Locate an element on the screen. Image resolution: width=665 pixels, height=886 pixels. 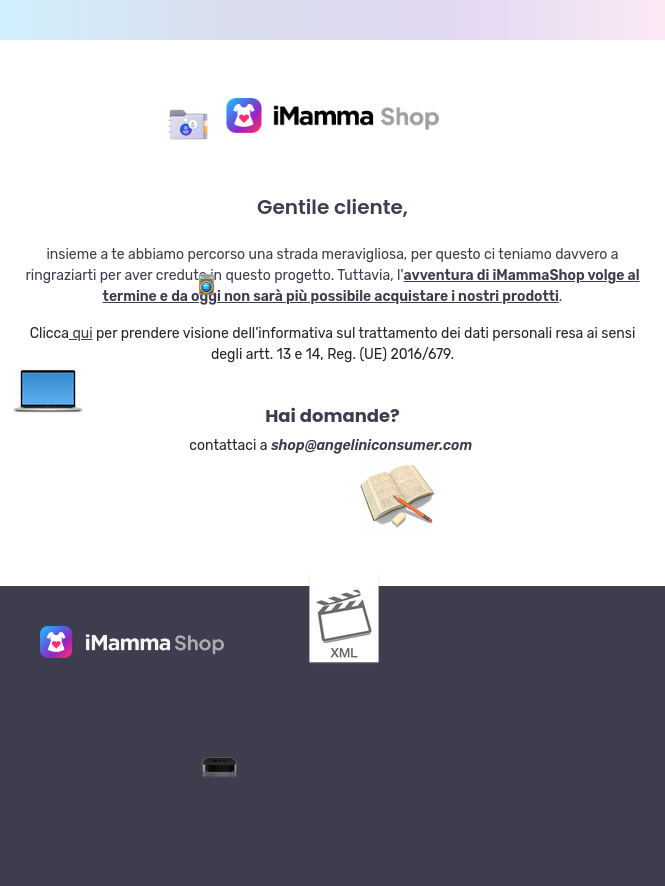
apple tv device in connected devices list is located at coordinates (219, 768).